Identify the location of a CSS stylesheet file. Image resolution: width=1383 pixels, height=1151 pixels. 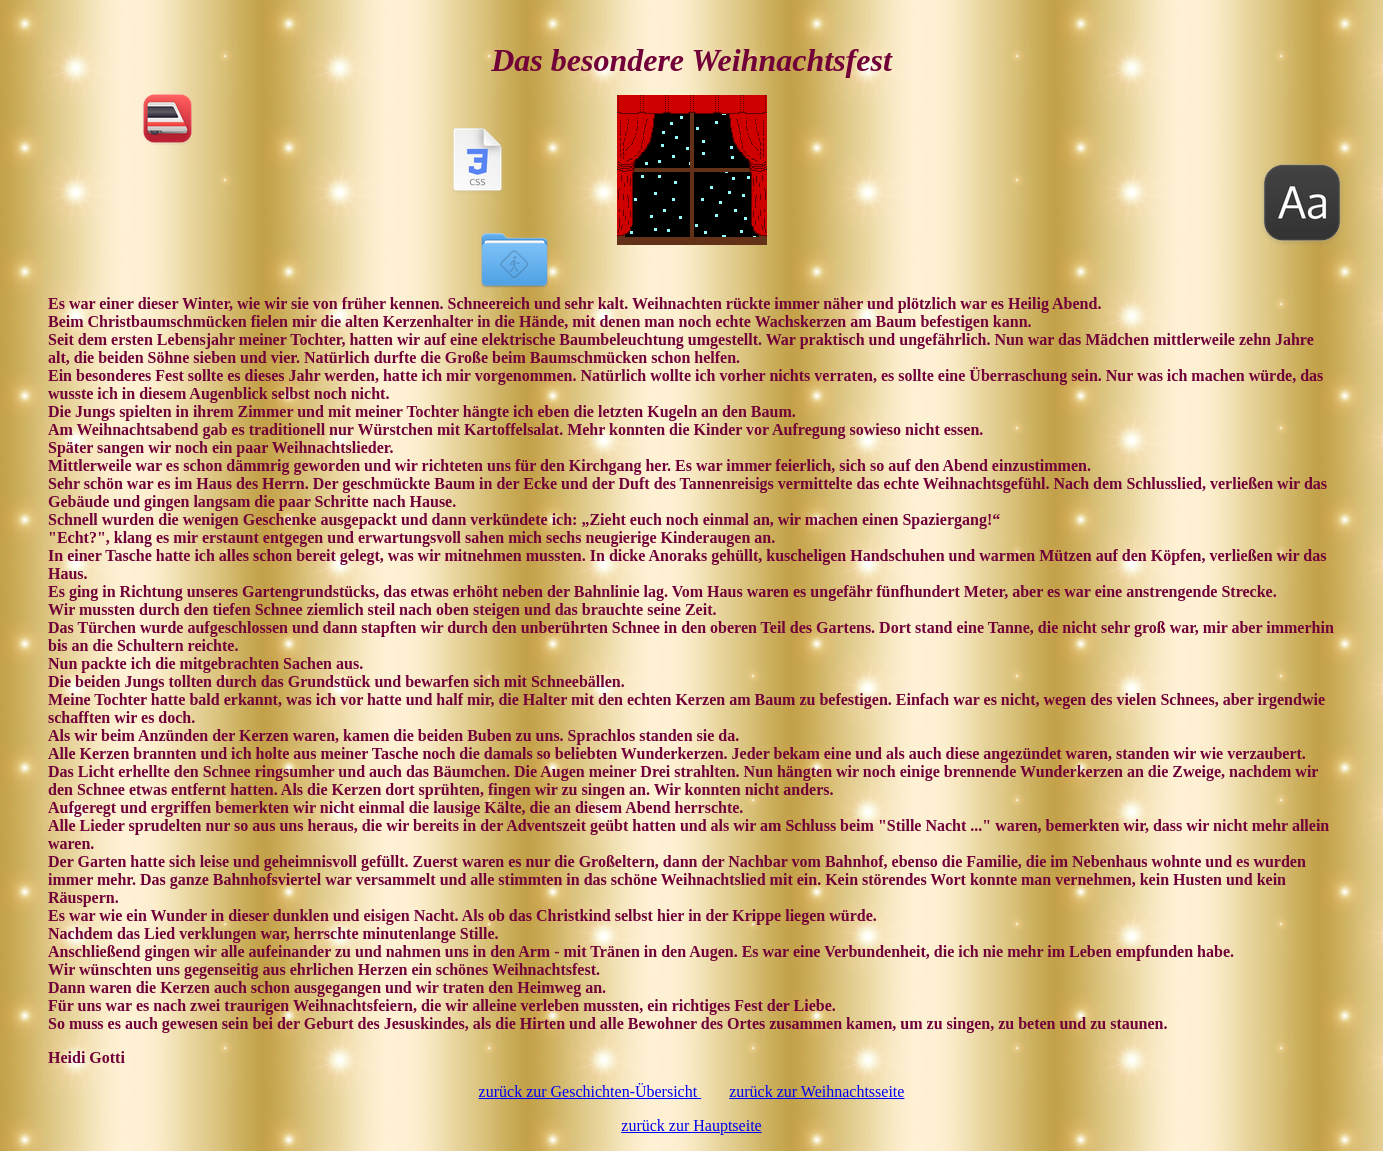
(477, 160).